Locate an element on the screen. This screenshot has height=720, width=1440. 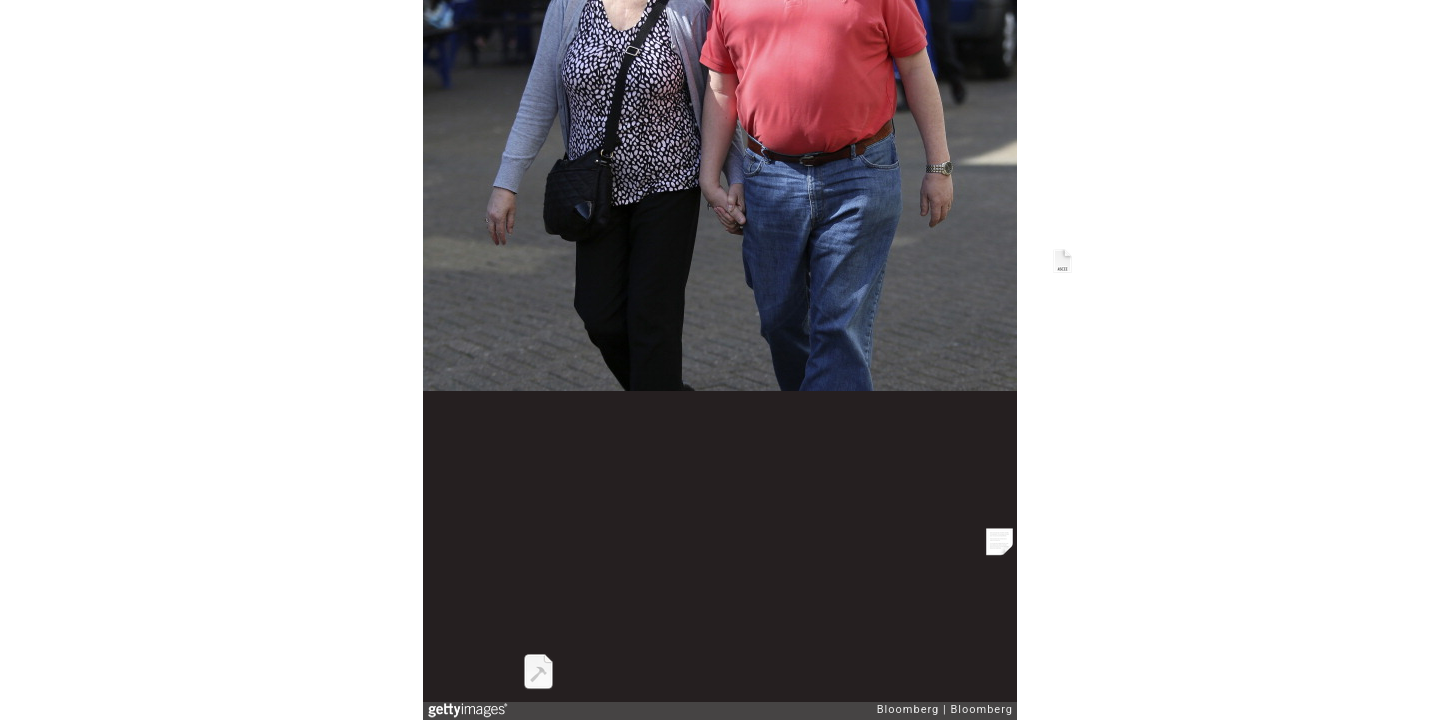
a text clipping file containing copied text is located at coordinates (999, 542).